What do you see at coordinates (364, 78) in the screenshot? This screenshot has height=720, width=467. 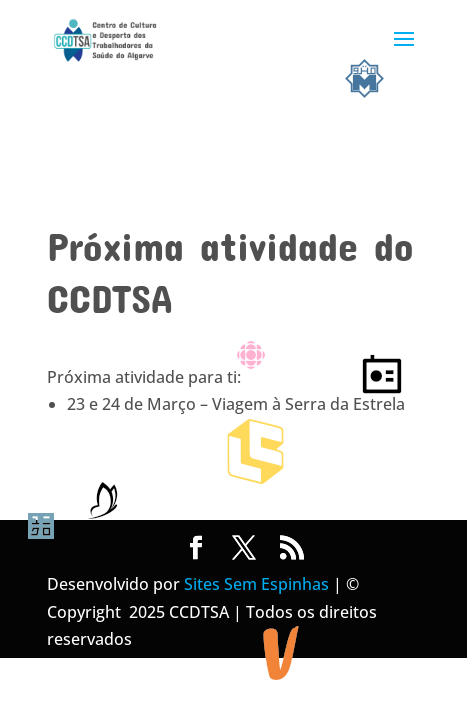 I see `cairo metro official app or service` at bounding box center [364, 78].